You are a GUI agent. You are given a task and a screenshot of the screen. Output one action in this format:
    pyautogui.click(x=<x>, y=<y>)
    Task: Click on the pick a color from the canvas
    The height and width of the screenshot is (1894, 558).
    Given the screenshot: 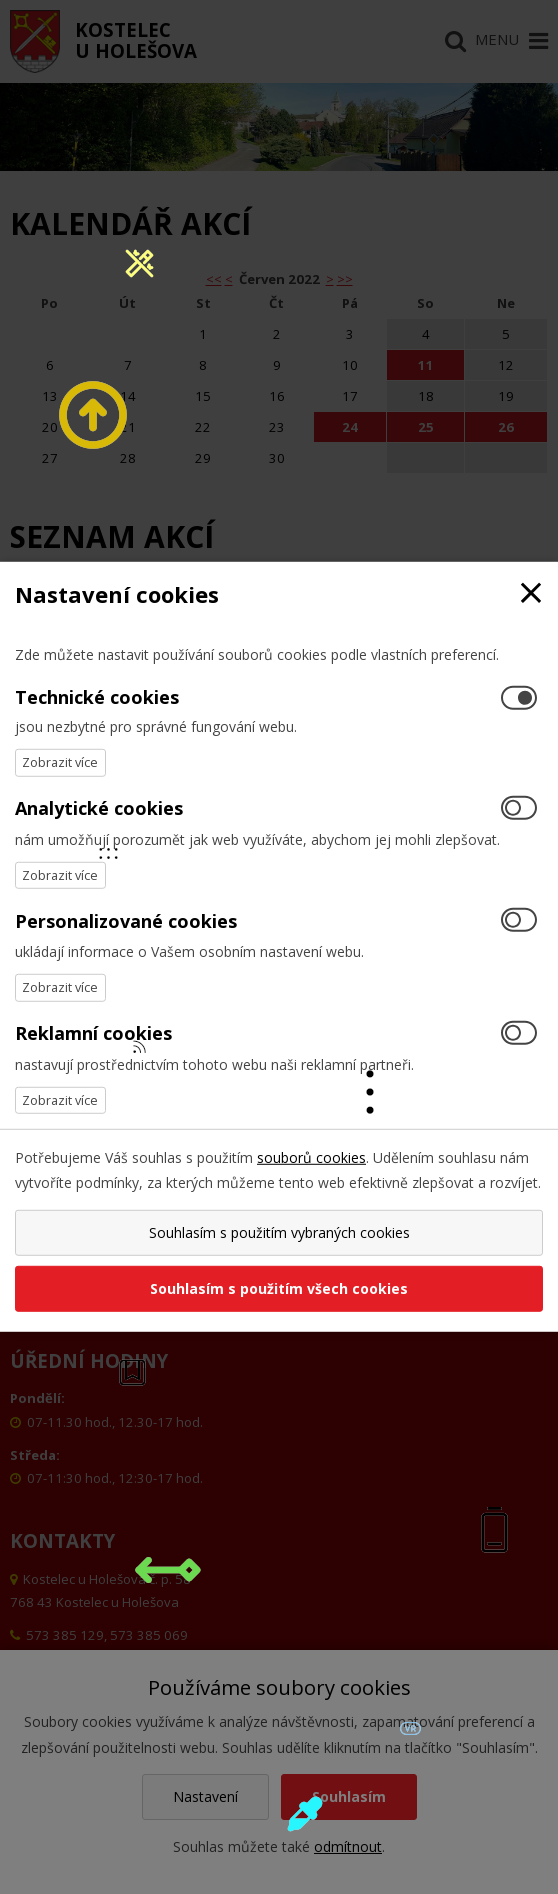 What is the action you would take?
    pyautogui.click(x=305, y=1814)
    